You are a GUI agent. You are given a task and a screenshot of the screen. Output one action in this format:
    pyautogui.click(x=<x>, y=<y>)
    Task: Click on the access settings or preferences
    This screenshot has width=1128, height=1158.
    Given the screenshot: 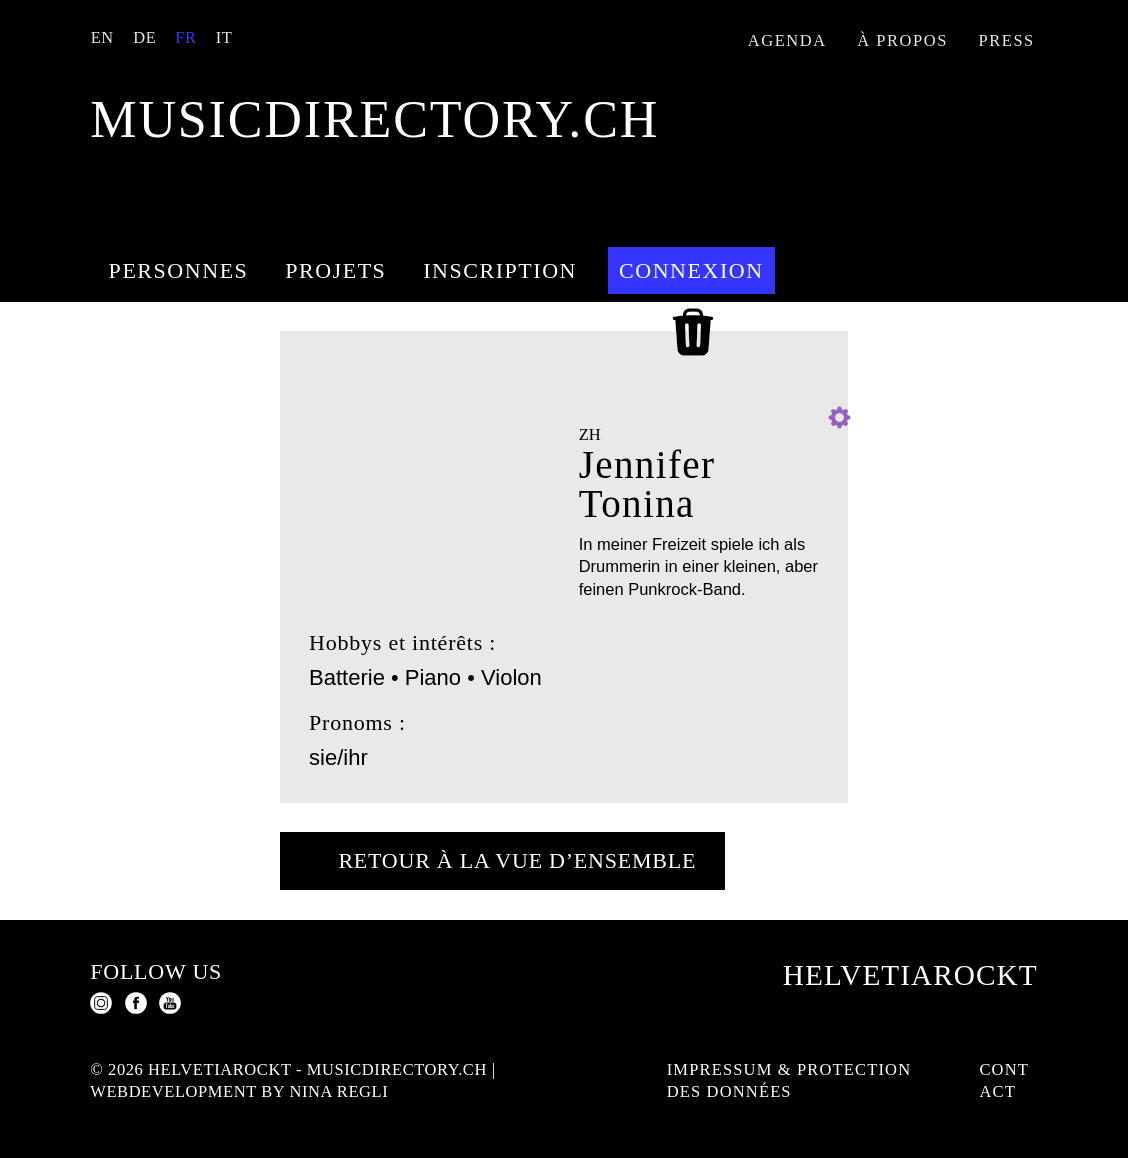 What is the action you would take?
    pyautogui.click(x=839, y=417)
    